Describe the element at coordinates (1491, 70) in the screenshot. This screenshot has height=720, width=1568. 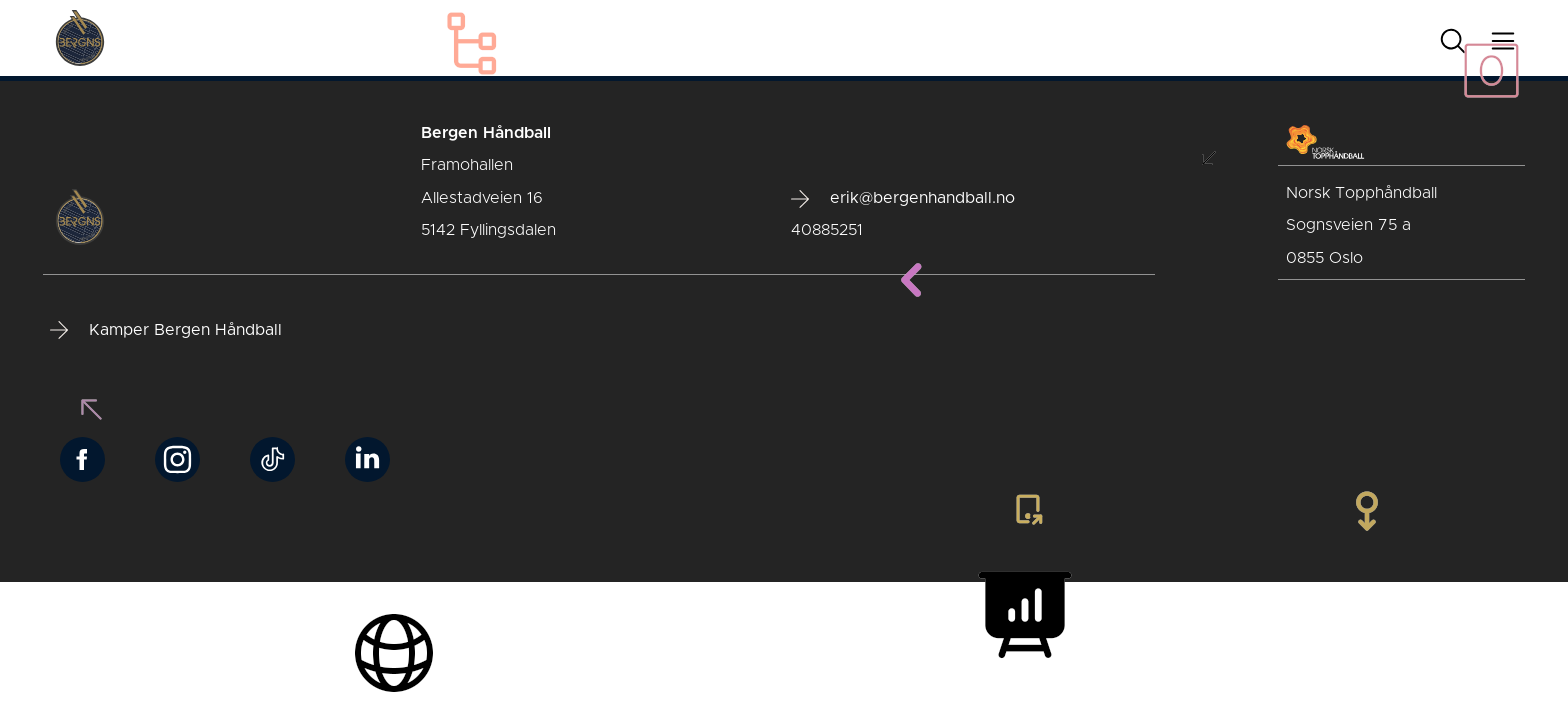
I see `represents the number zero in a numeric input or display` at that location.